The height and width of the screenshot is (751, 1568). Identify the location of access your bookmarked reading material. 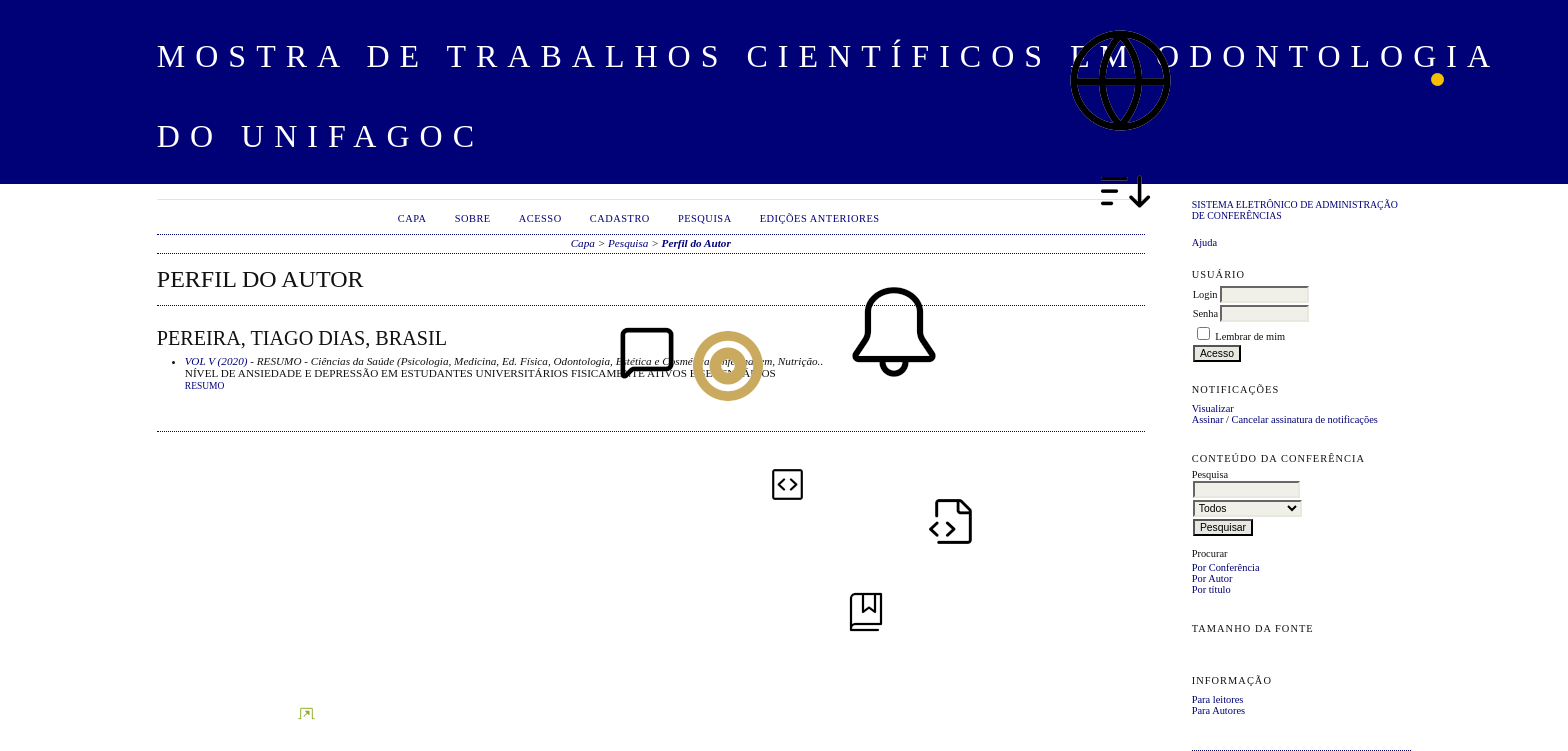
(866, 612).